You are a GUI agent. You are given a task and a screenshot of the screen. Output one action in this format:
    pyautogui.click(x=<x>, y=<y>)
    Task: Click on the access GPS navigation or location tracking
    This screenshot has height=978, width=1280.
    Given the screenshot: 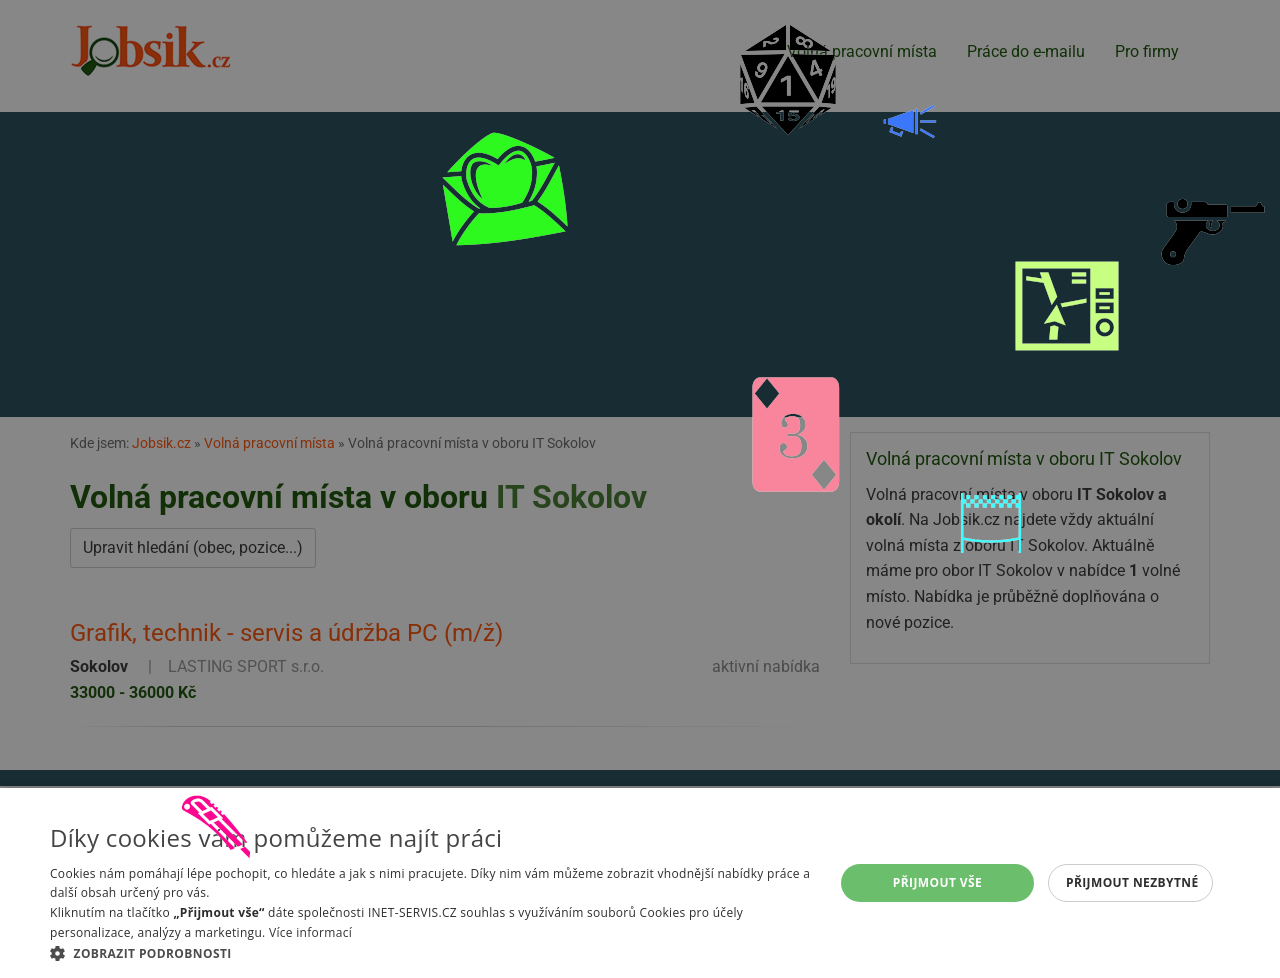 What is the action you would take?
    pyautogui.click(x=1067, y=306)
    